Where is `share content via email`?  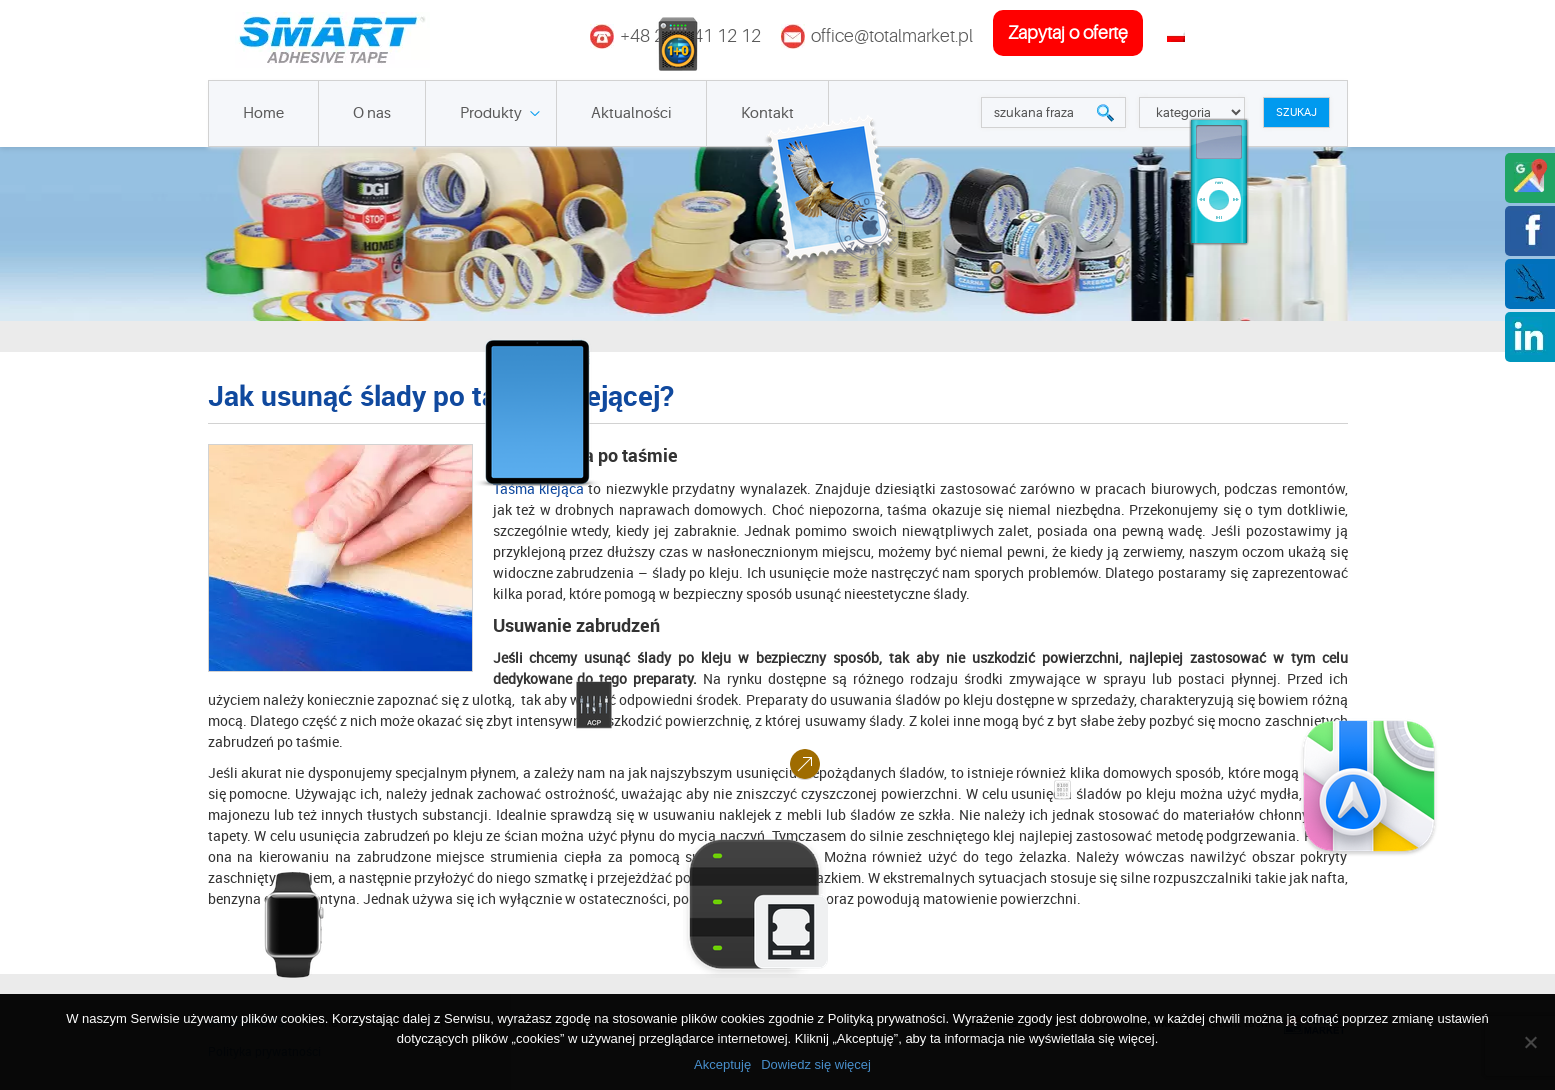 share content via email is located at coordinates (830, 188).